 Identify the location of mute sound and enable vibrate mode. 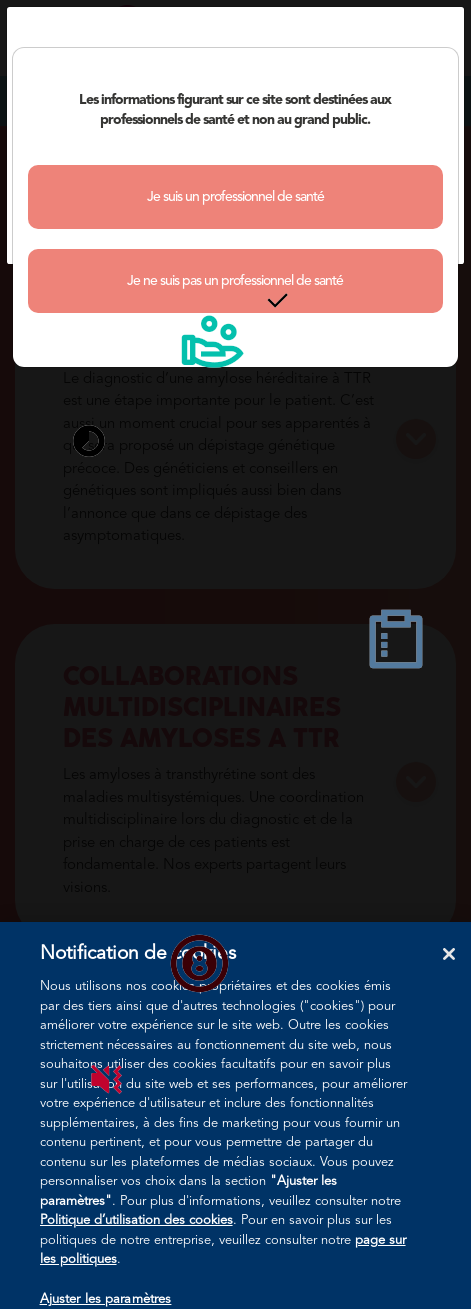
(107, 1079).